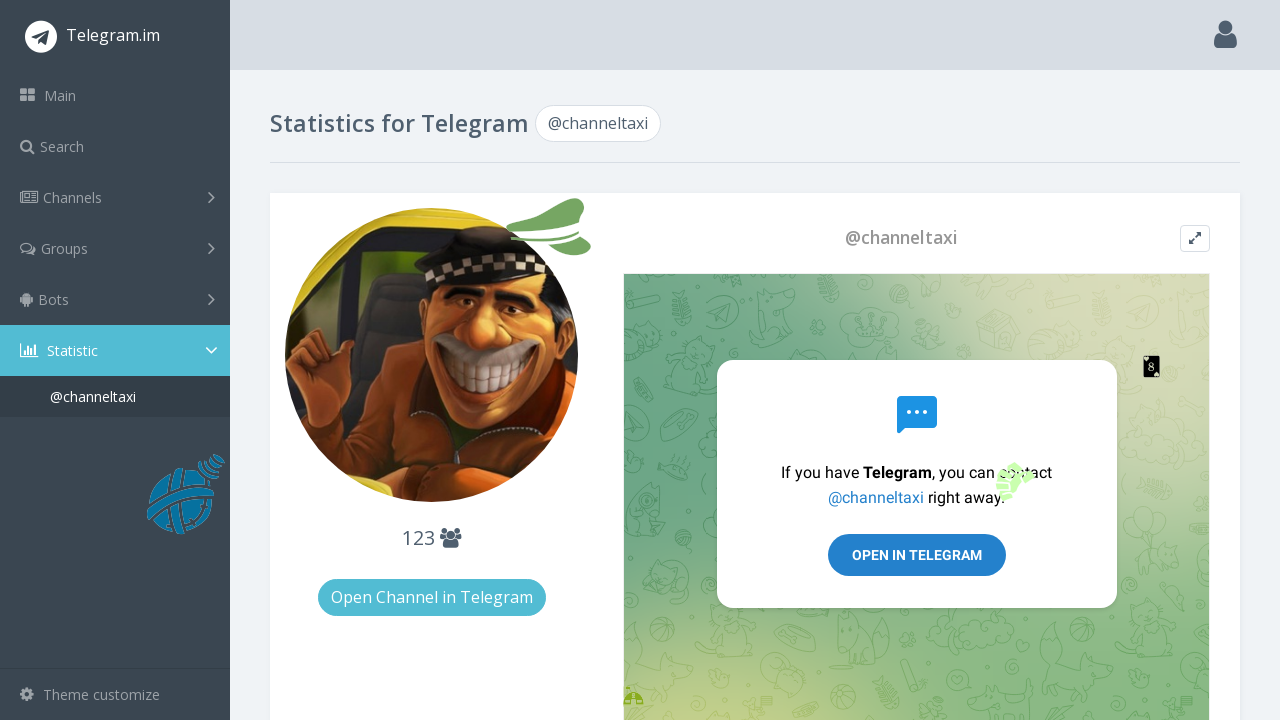 Image resolution: width=1280 pixels, height=720 pixels. Describe the element at coordinates (1015, 481) in the screenshot. I see `grab or drag an item` at that location.